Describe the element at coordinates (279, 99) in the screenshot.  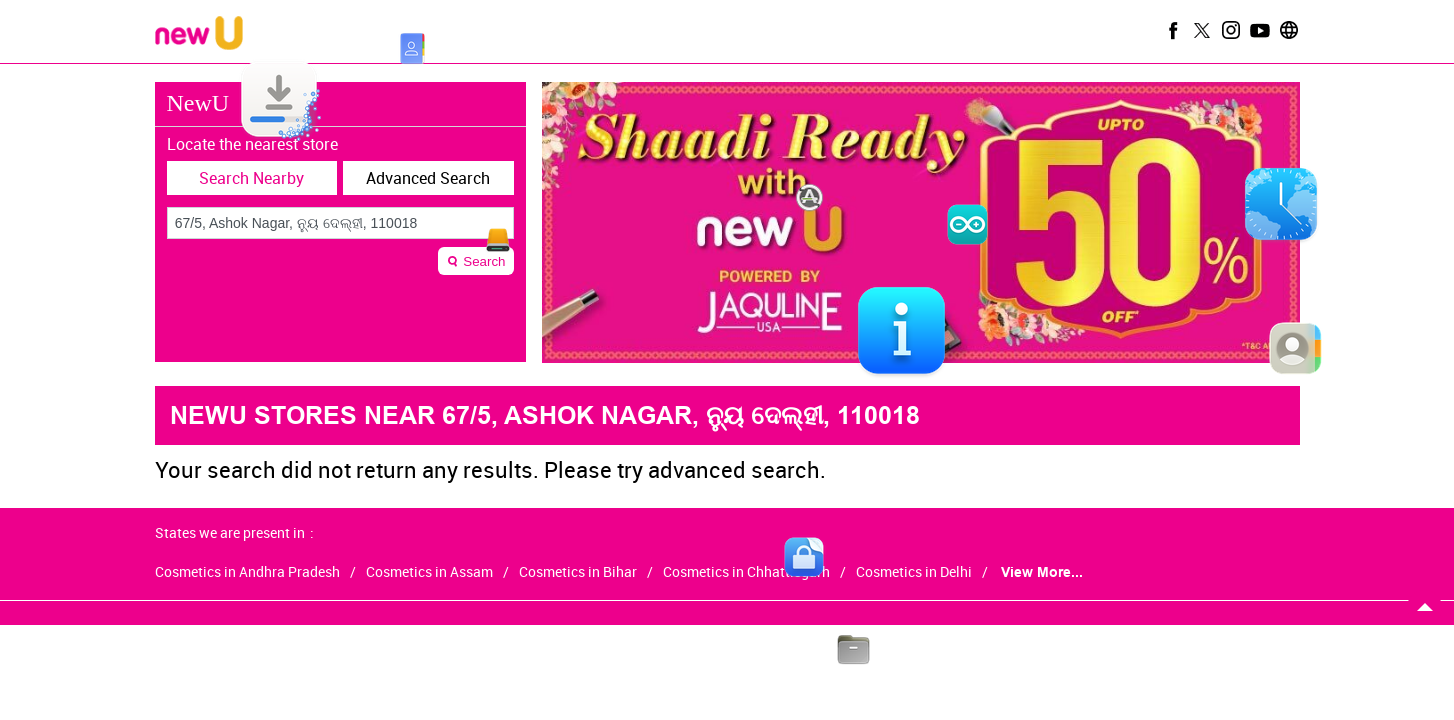
I see `open varia download manager` at that location.